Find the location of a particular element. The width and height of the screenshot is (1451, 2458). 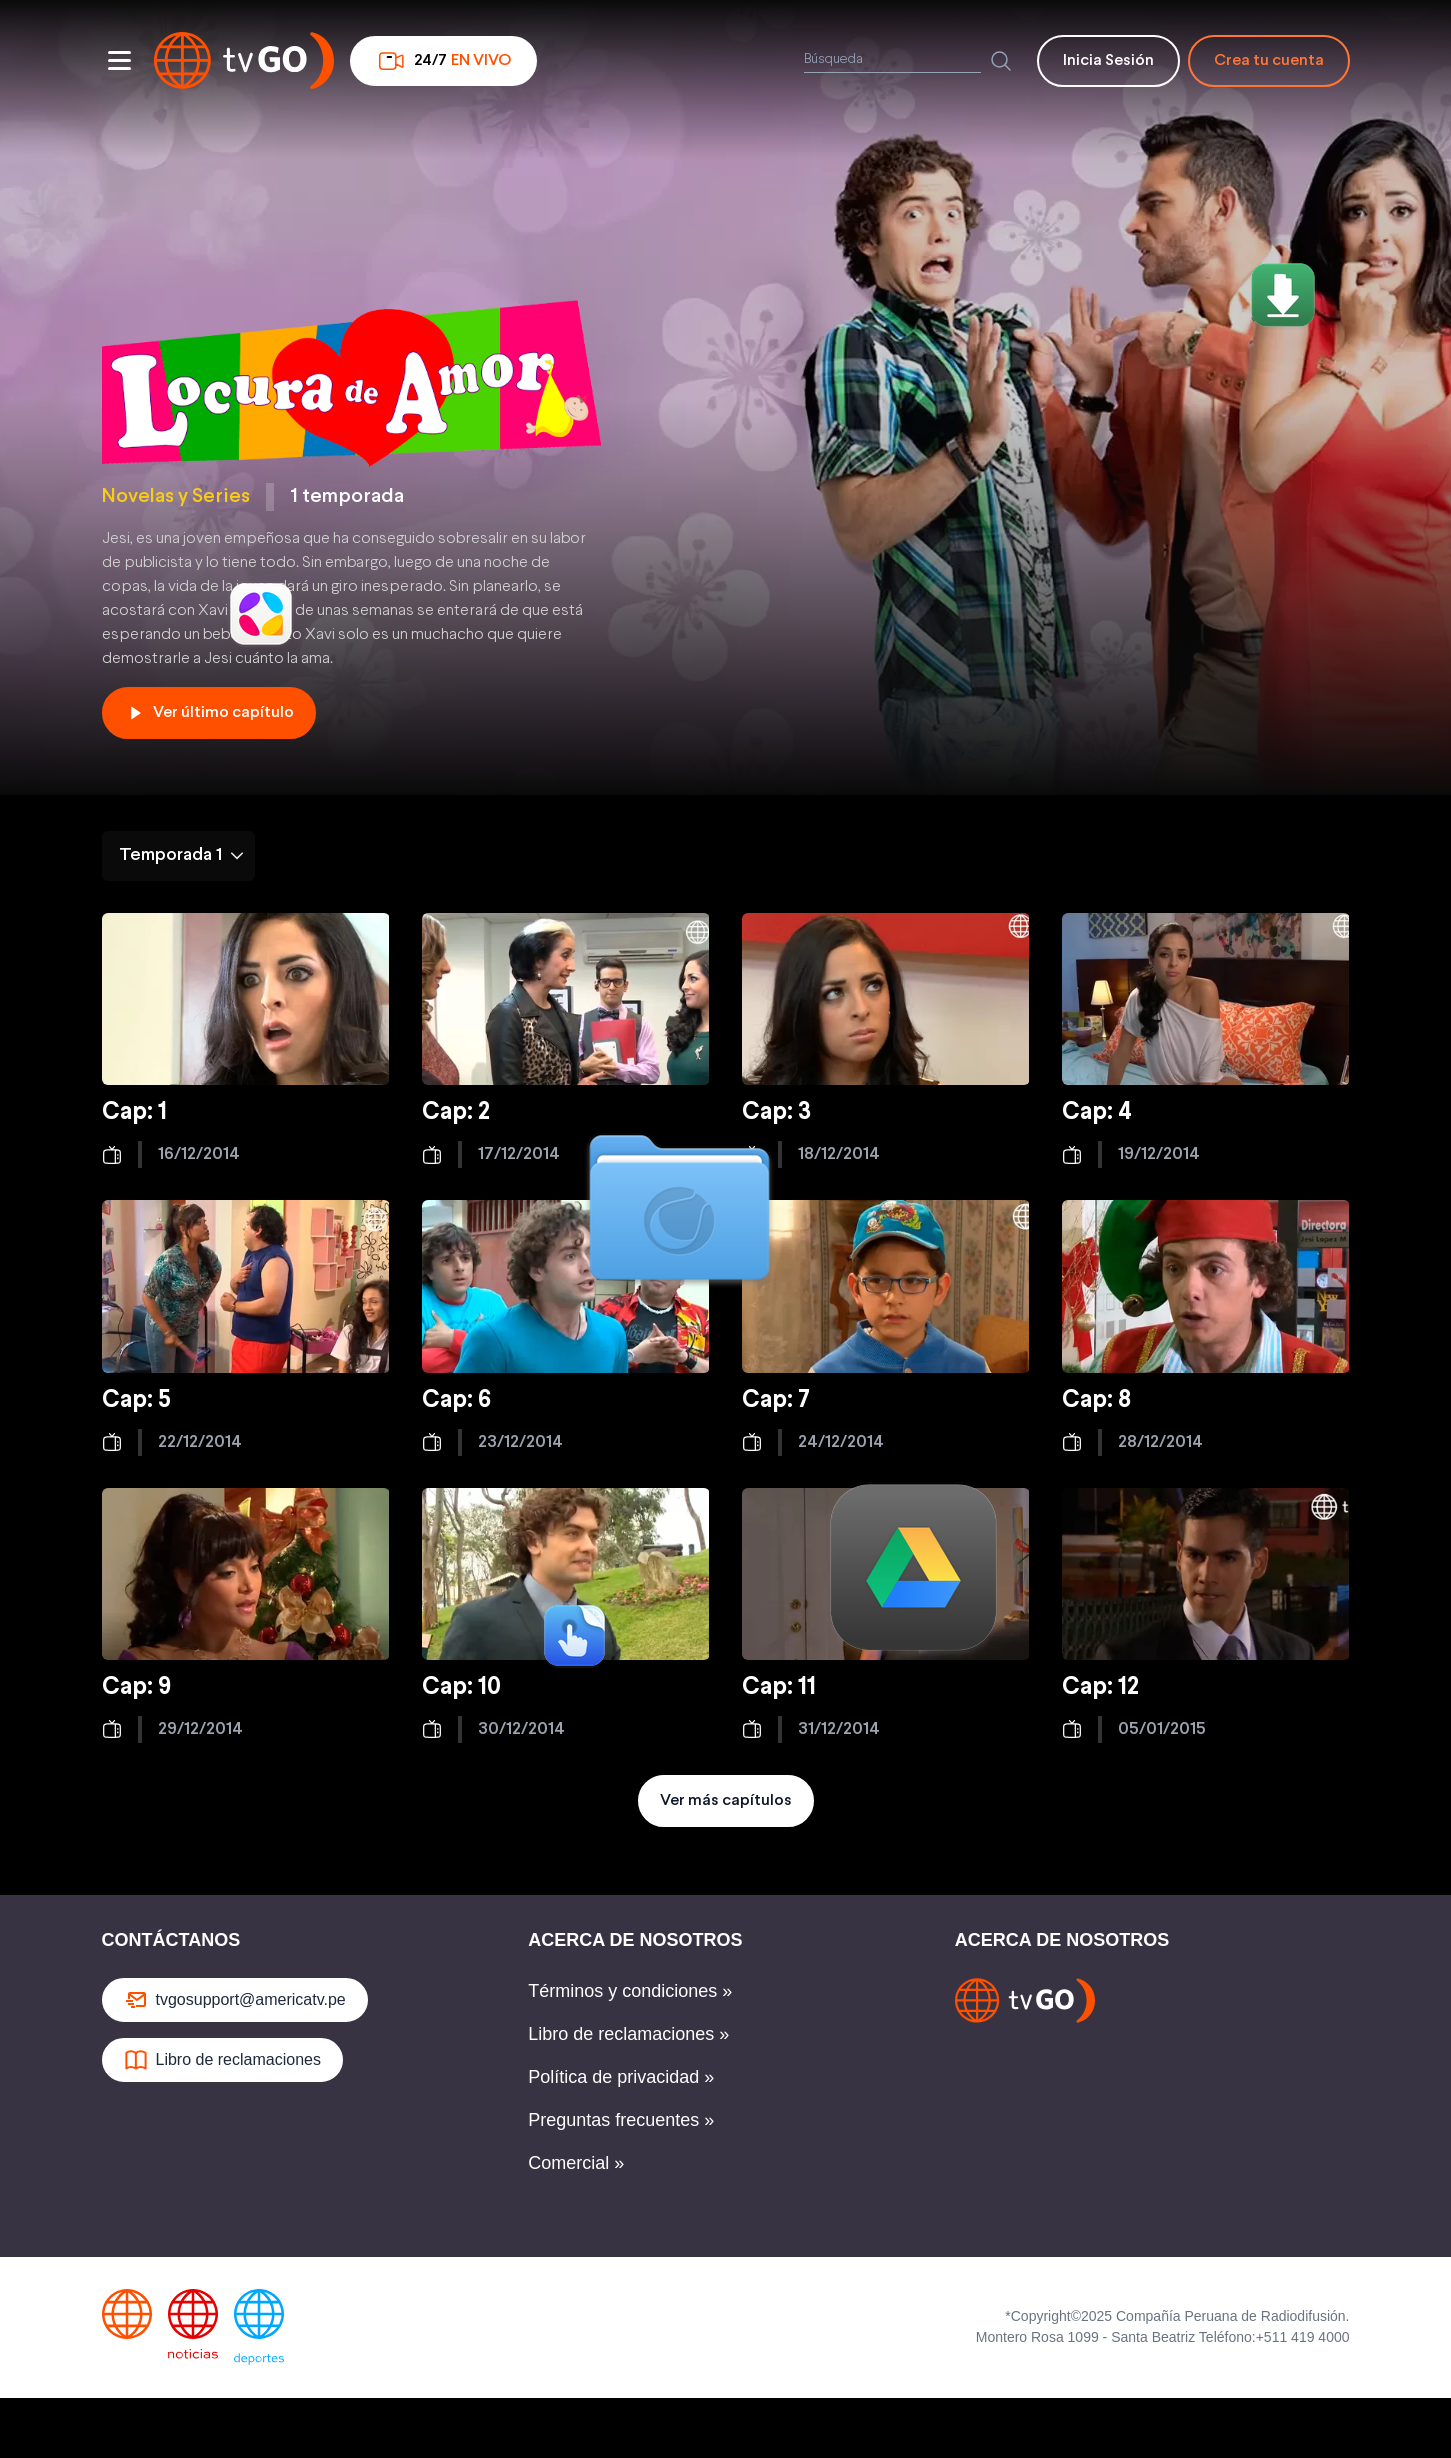

open touchscreen settings and preferences is located at coordinates (574, 1635).